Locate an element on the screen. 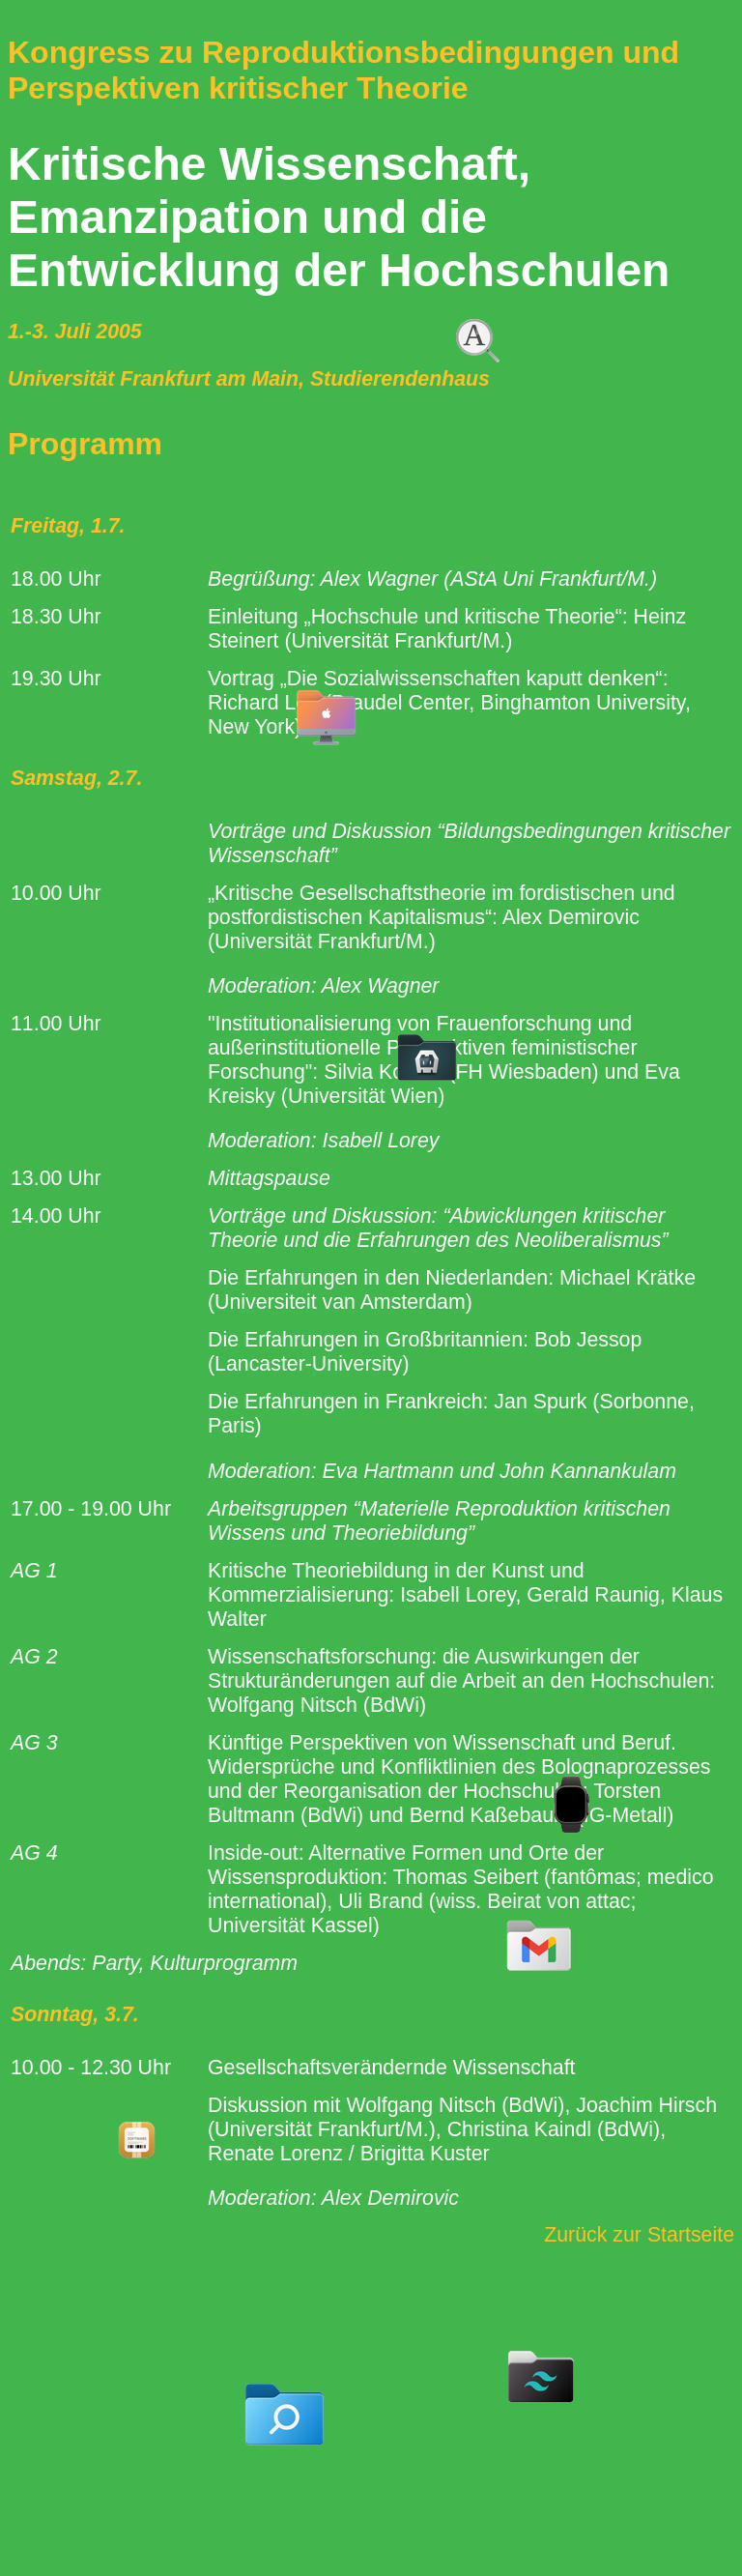  apple watch device icon is located at coordinates (571, 1805).